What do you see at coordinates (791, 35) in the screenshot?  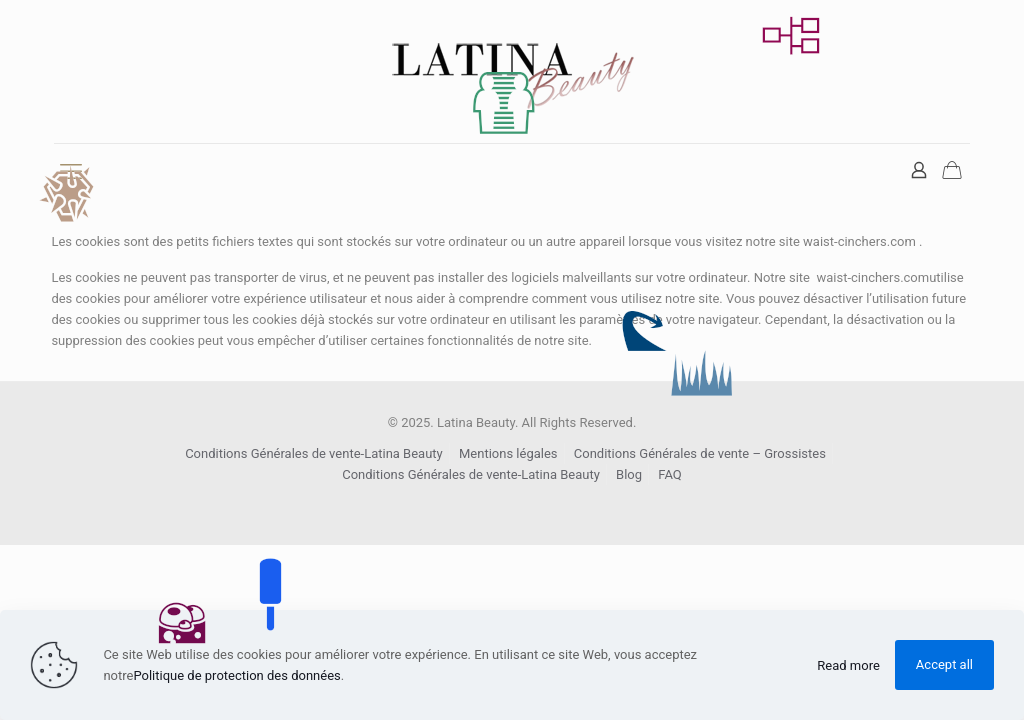 I see `expand or collapse a hierarchical tree view` at bounding box center [791, 35].